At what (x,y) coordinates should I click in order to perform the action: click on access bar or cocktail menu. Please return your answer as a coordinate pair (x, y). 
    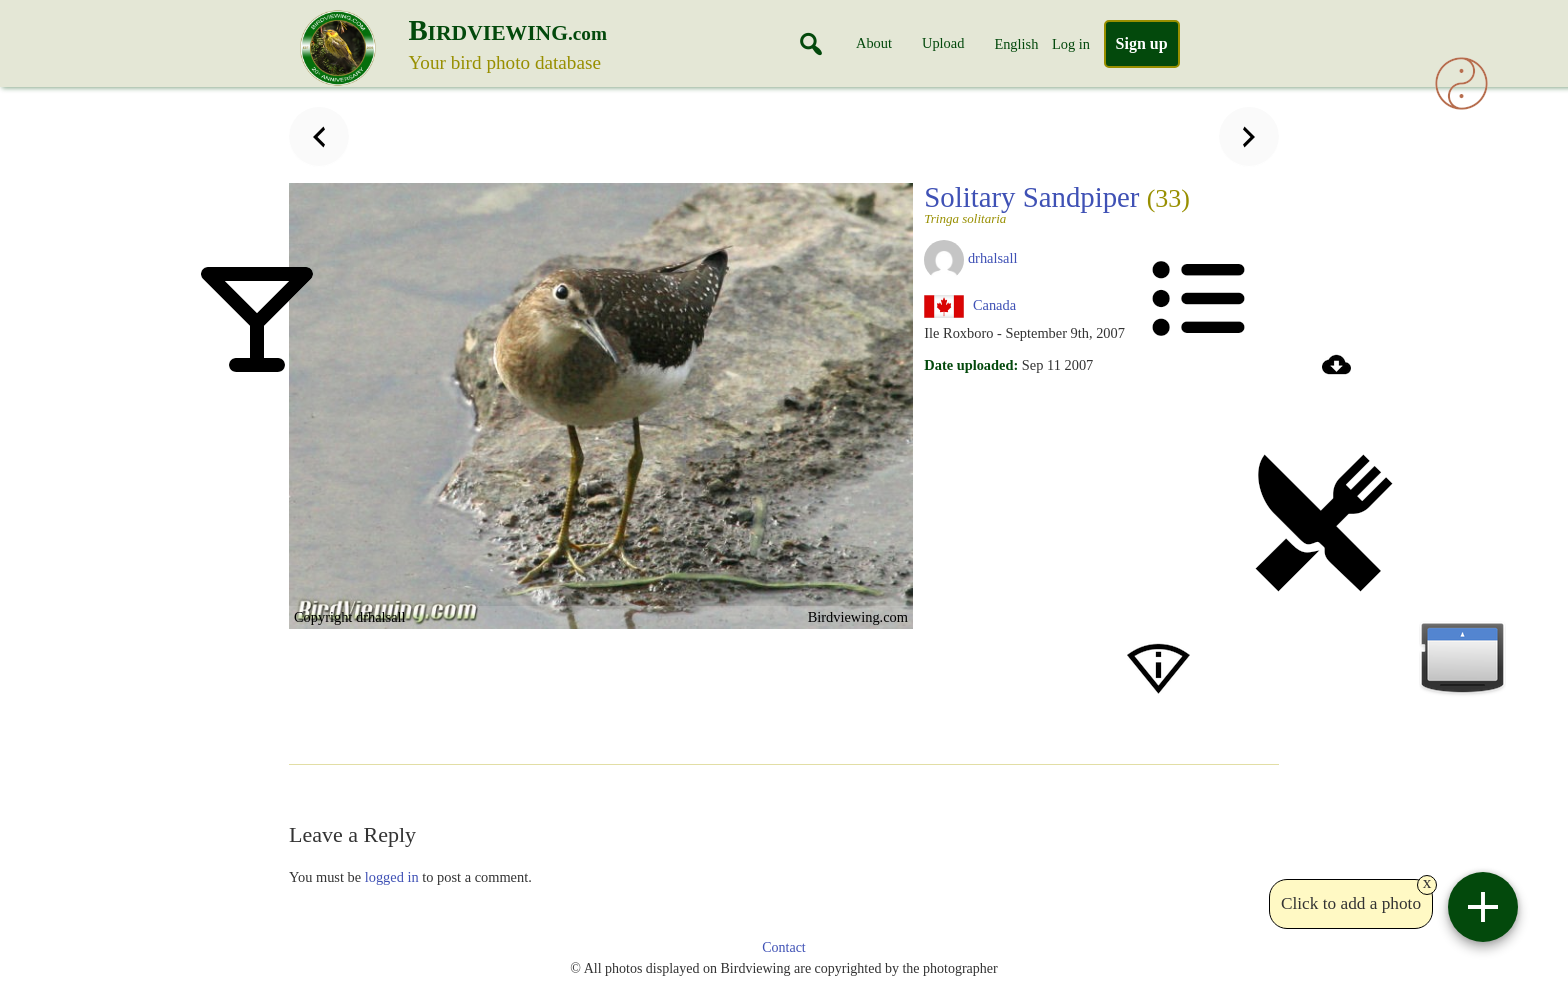
    Looking at the image, I should click on (257, 316).